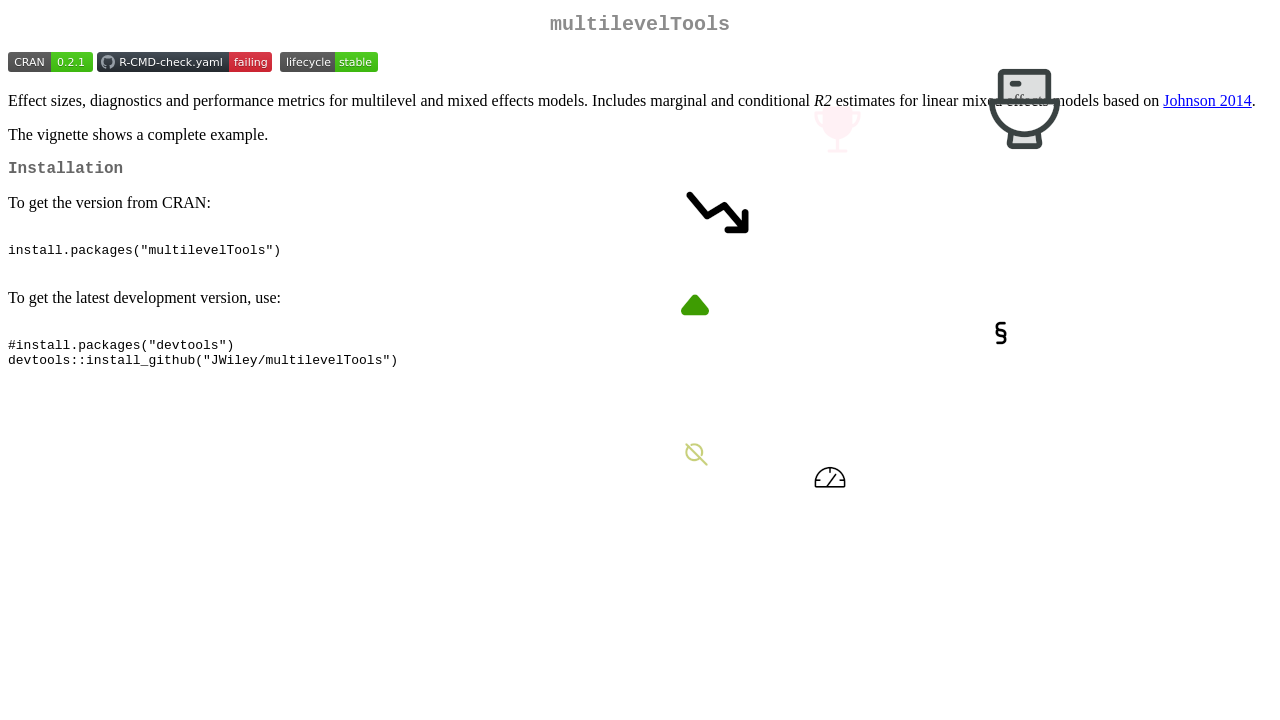  What do you see at coordinates (696, 454) in the screenshot?
I see `search functionality is disabled` at bounding box center [696, 454].